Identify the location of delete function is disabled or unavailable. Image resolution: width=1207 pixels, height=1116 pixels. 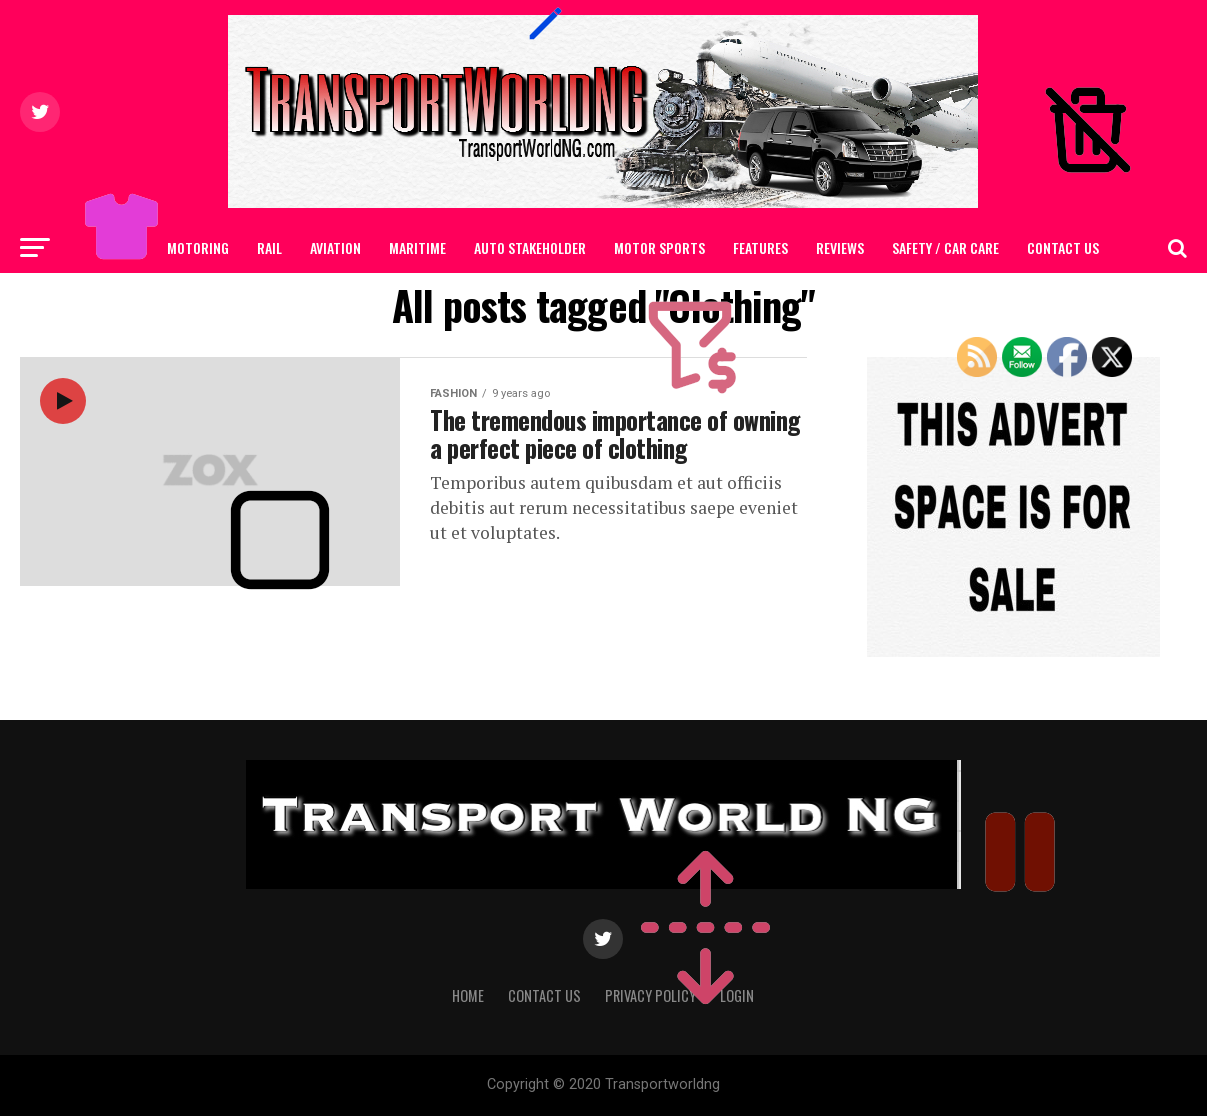
(1088, 130).